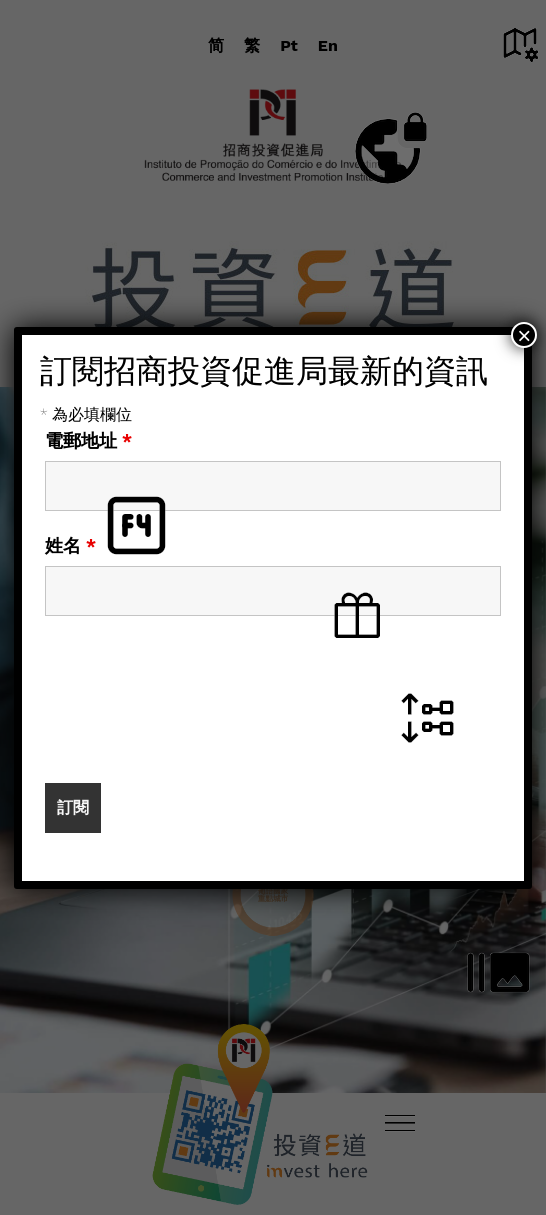  Describe the element at coordinates (391, 148) in the screenshot. I see `indicates active VPN connection` at that location.